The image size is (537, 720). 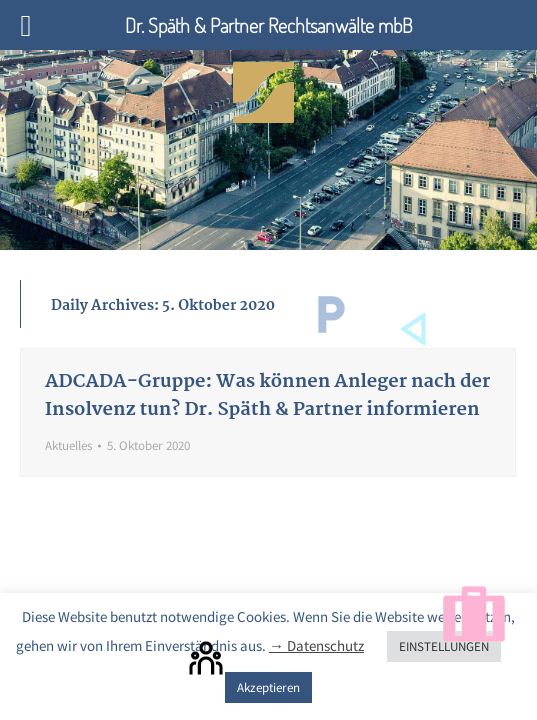 What do you see at coordinates (206, 658) in the screenshot?
I see `view team members` at bounding box center [206, 658].